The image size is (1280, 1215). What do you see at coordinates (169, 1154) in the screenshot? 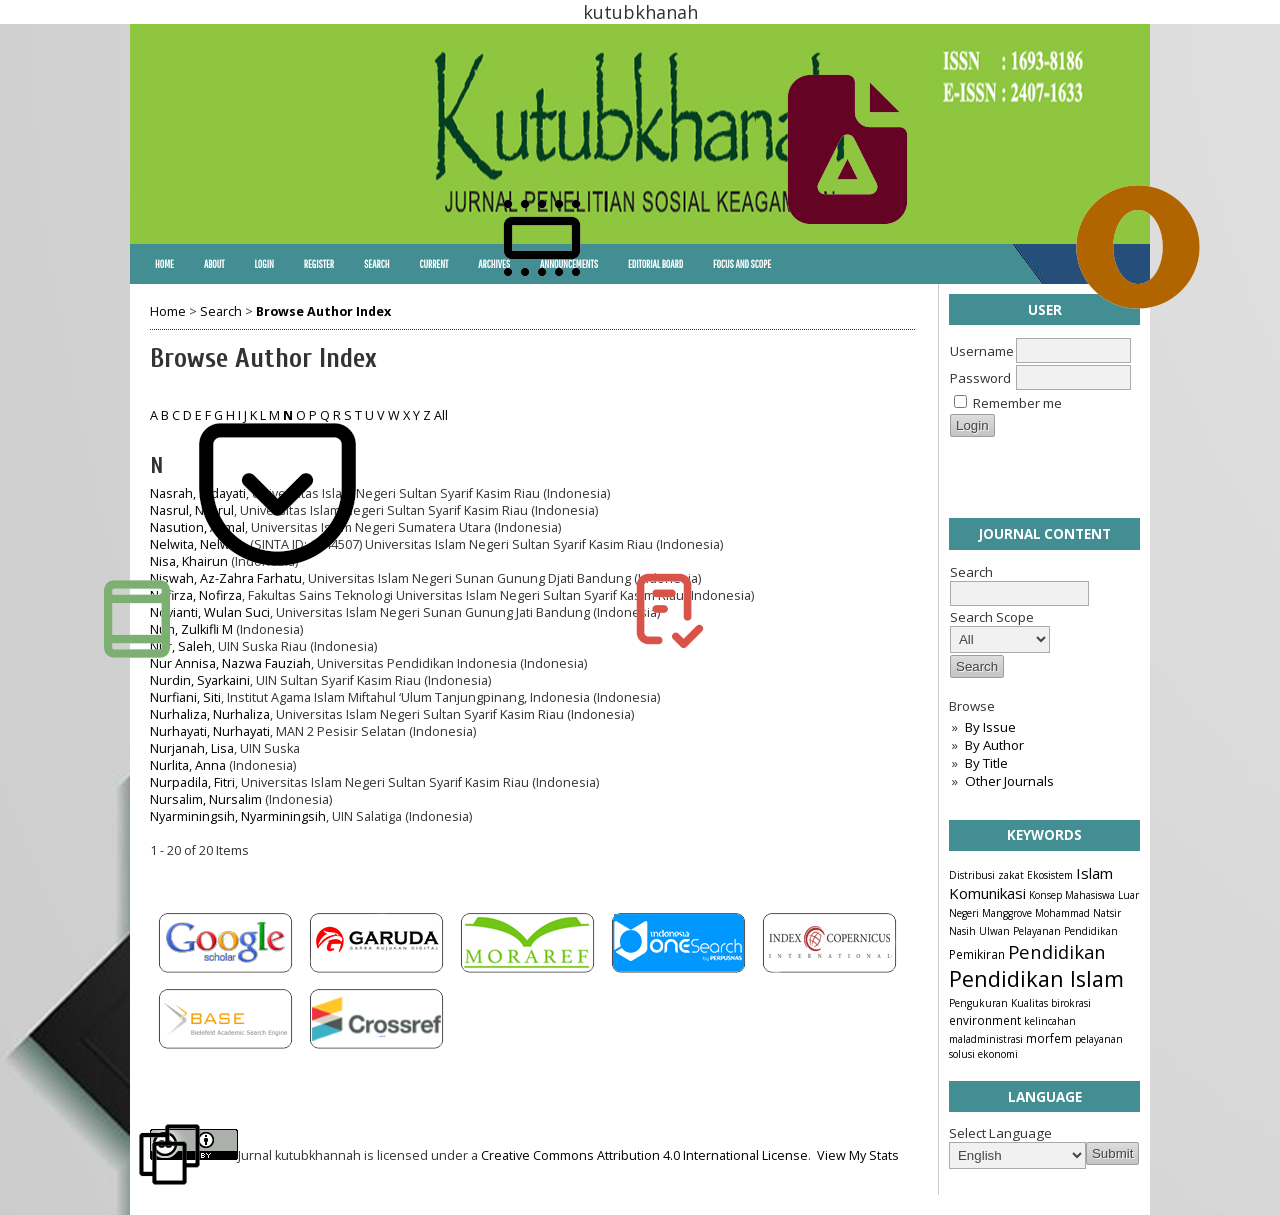
I see `view a collection of items` at bounding box center [169, 1154].